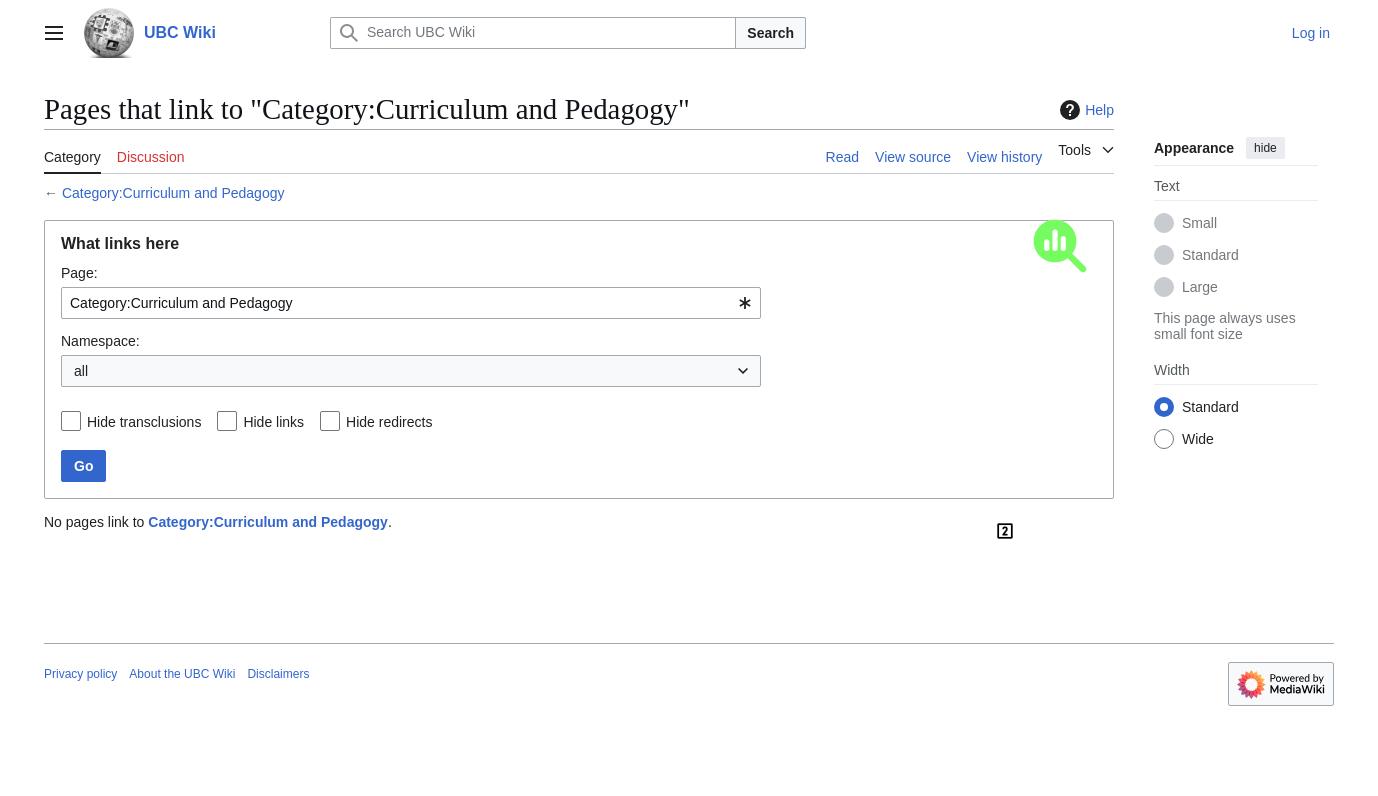 The image size is (1378, 796). I want to click on indicates step two in a numbered sequence, so click(1005, 531).